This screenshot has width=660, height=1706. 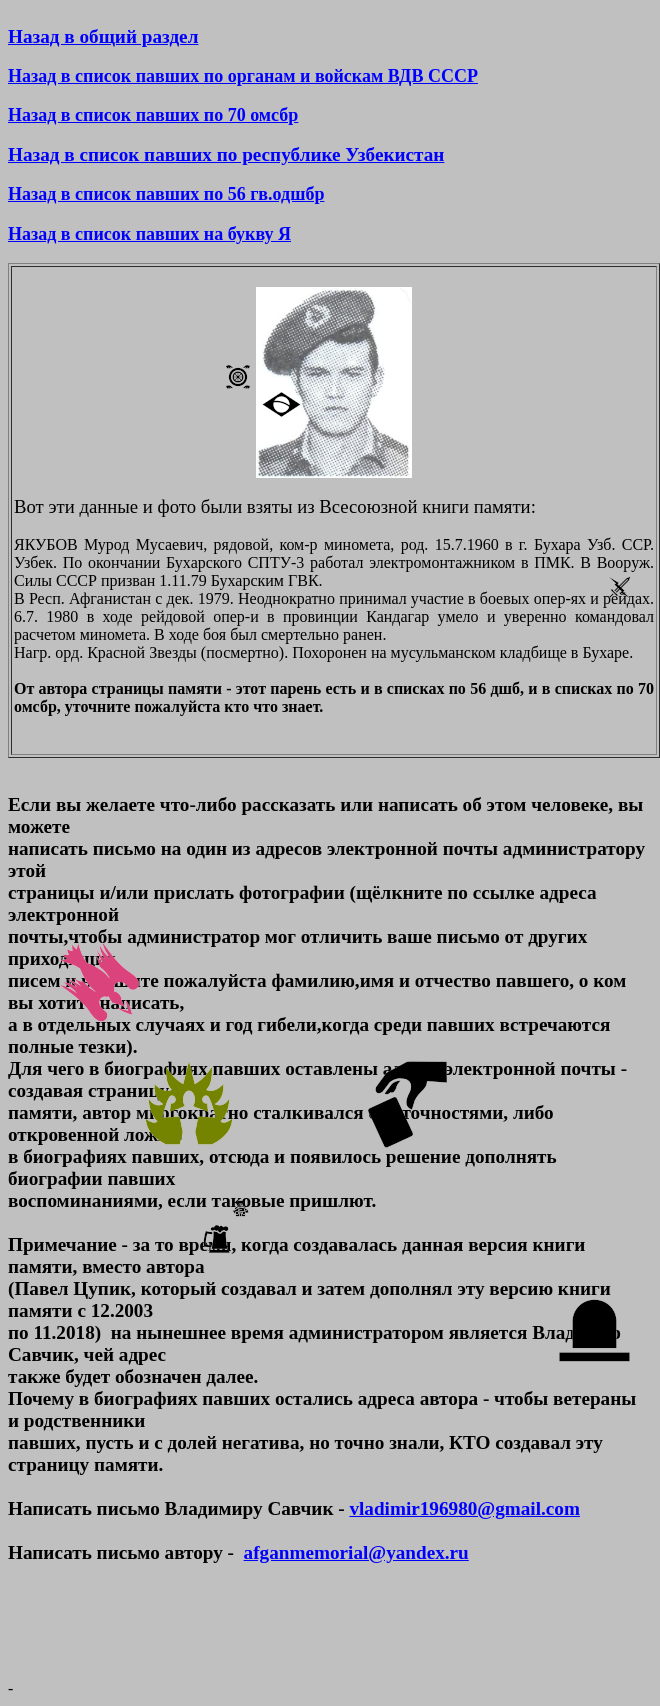 What do you see at coordinates (238, 377) in the screenshot?
I see `tarot card: the wheel of fortune` at bounding box center [238, 377].